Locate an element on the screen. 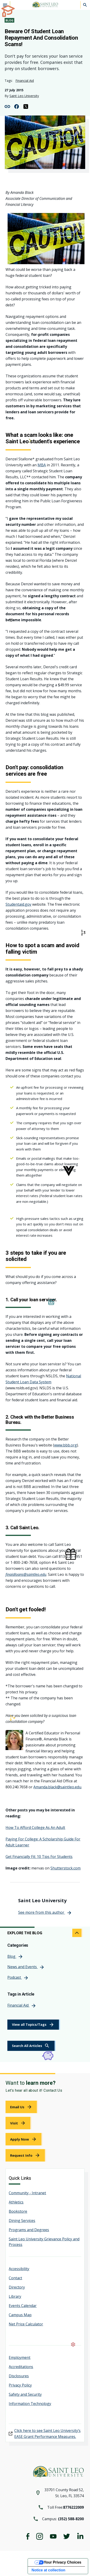  access savings or budget features is located at coordinates (48, 2056).